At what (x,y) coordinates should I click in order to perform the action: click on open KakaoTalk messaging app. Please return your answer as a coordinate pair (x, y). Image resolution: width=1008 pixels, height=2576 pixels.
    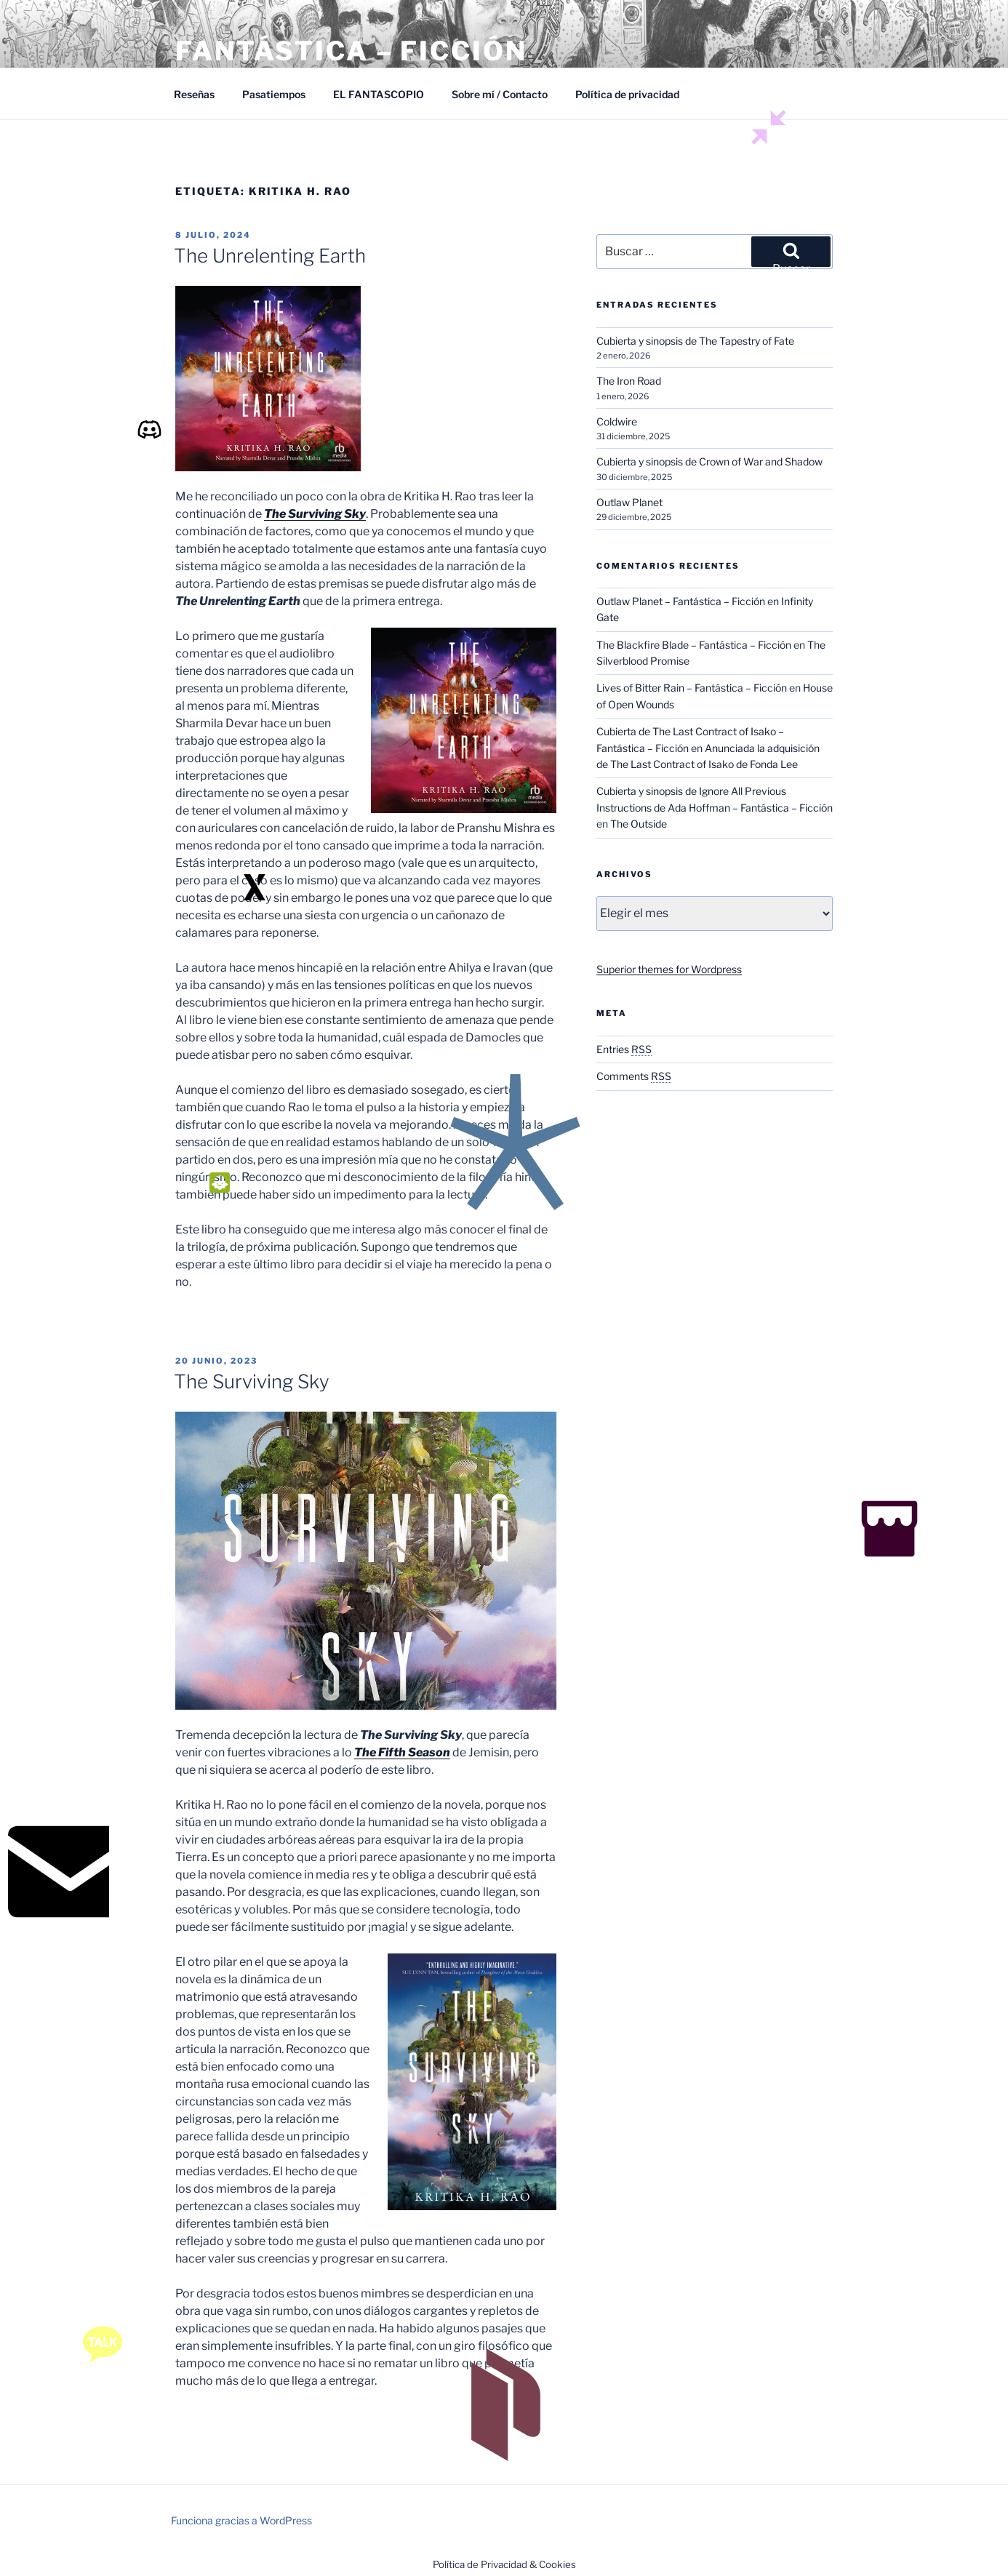
    Looking at the image, I should click on (103, 2343).